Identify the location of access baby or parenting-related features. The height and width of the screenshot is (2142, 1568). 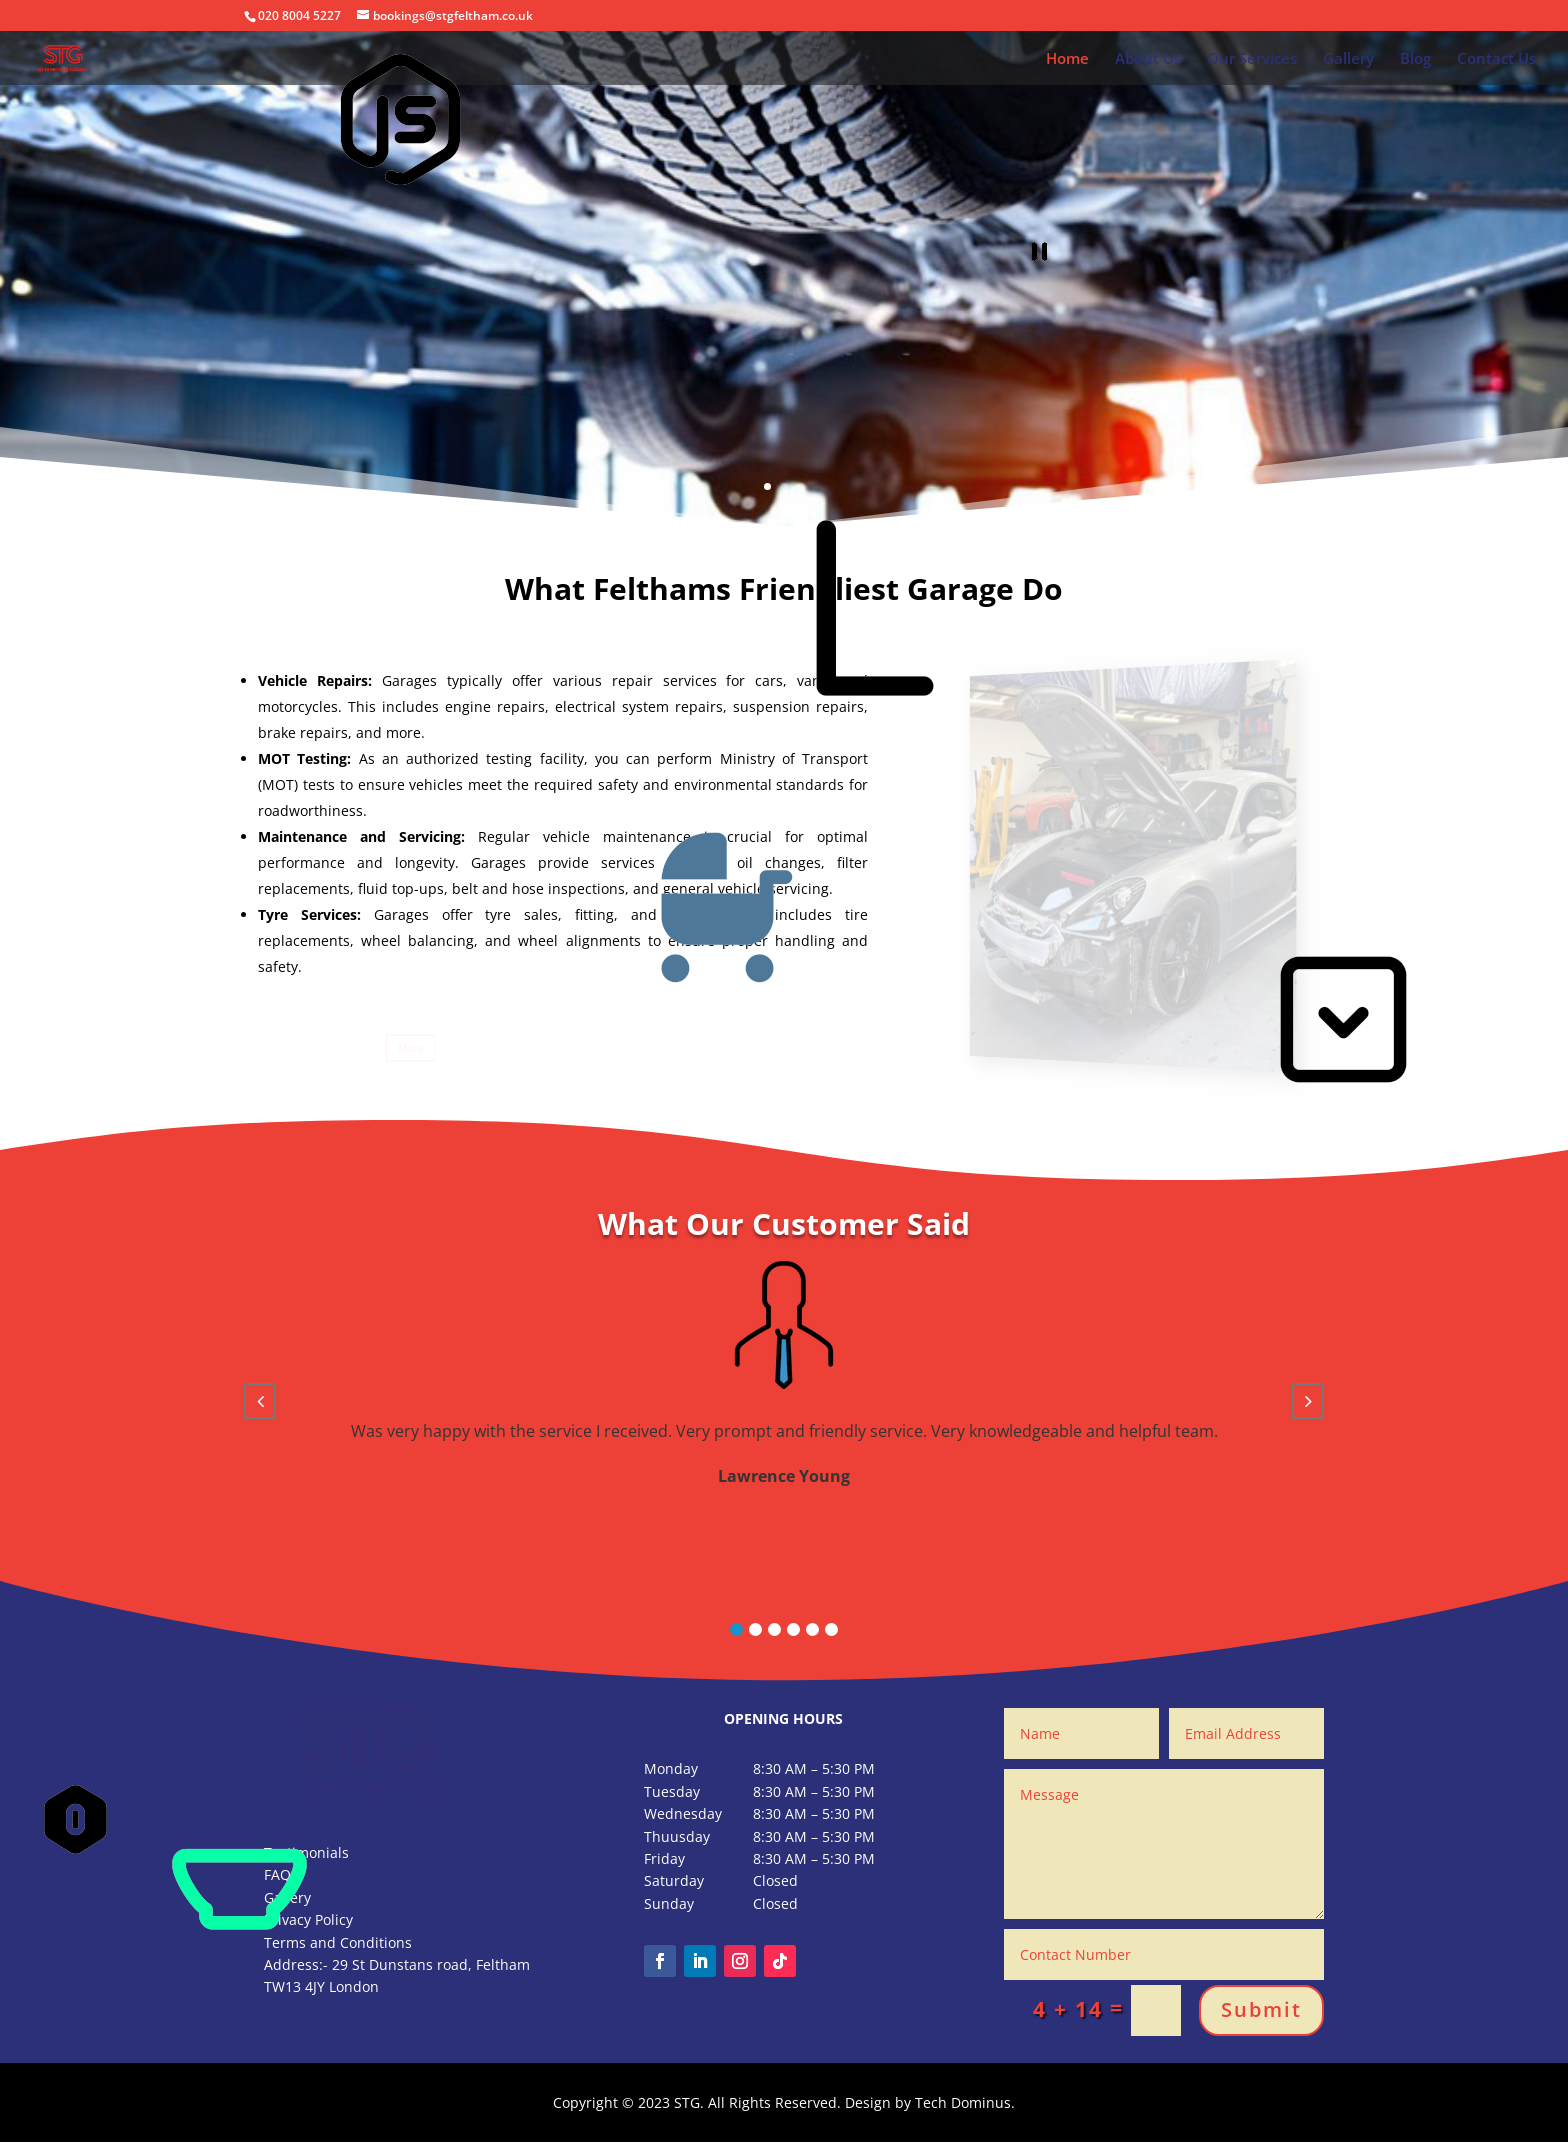
(717, 907).